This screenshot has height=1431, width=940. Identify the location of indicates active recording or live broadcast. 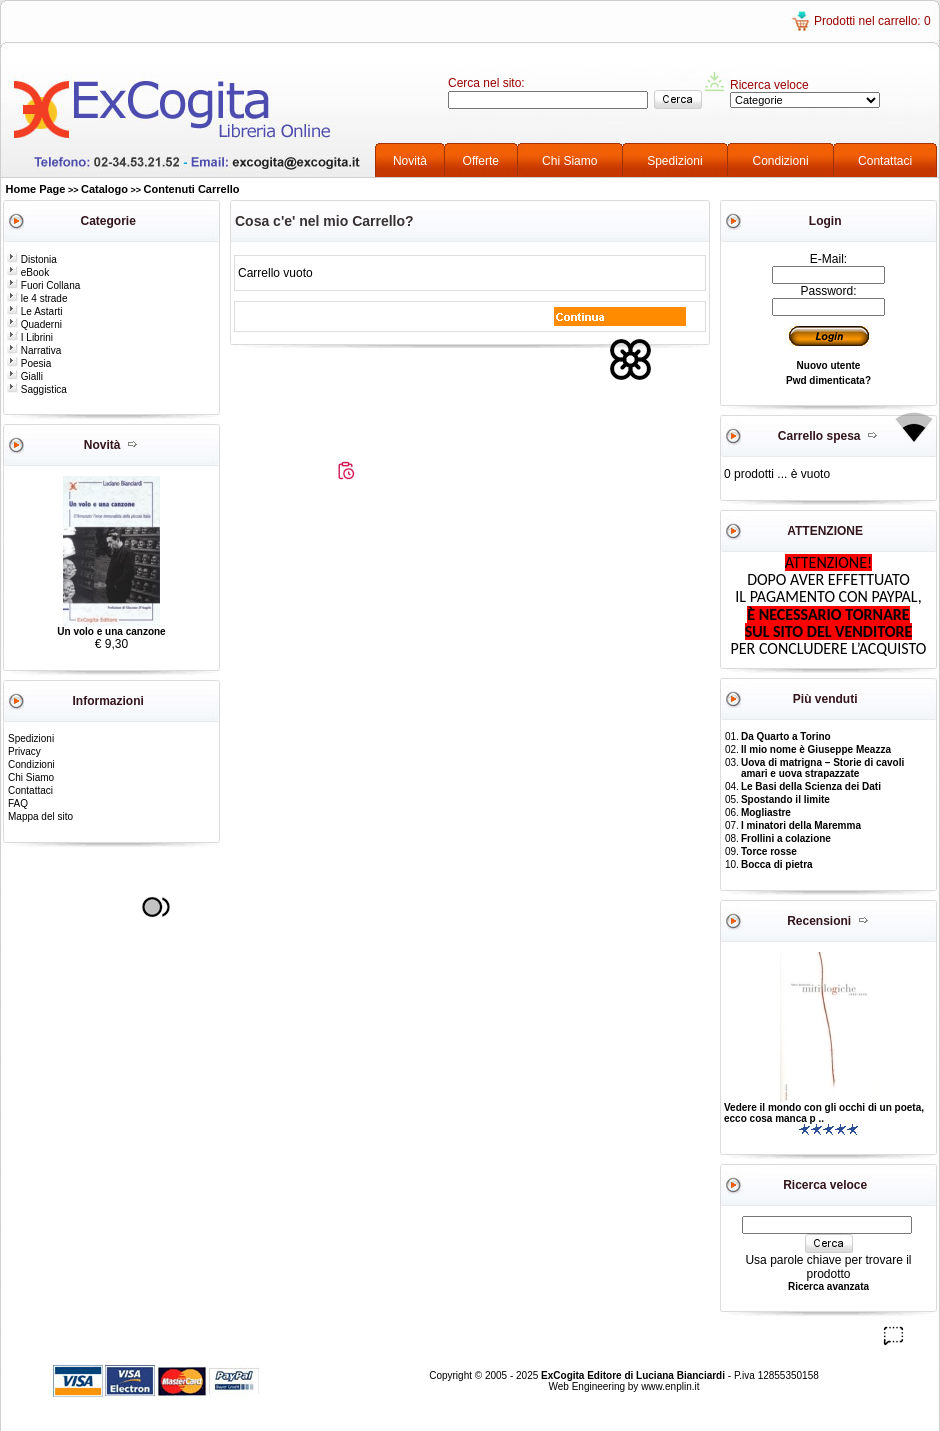
(156, 907).